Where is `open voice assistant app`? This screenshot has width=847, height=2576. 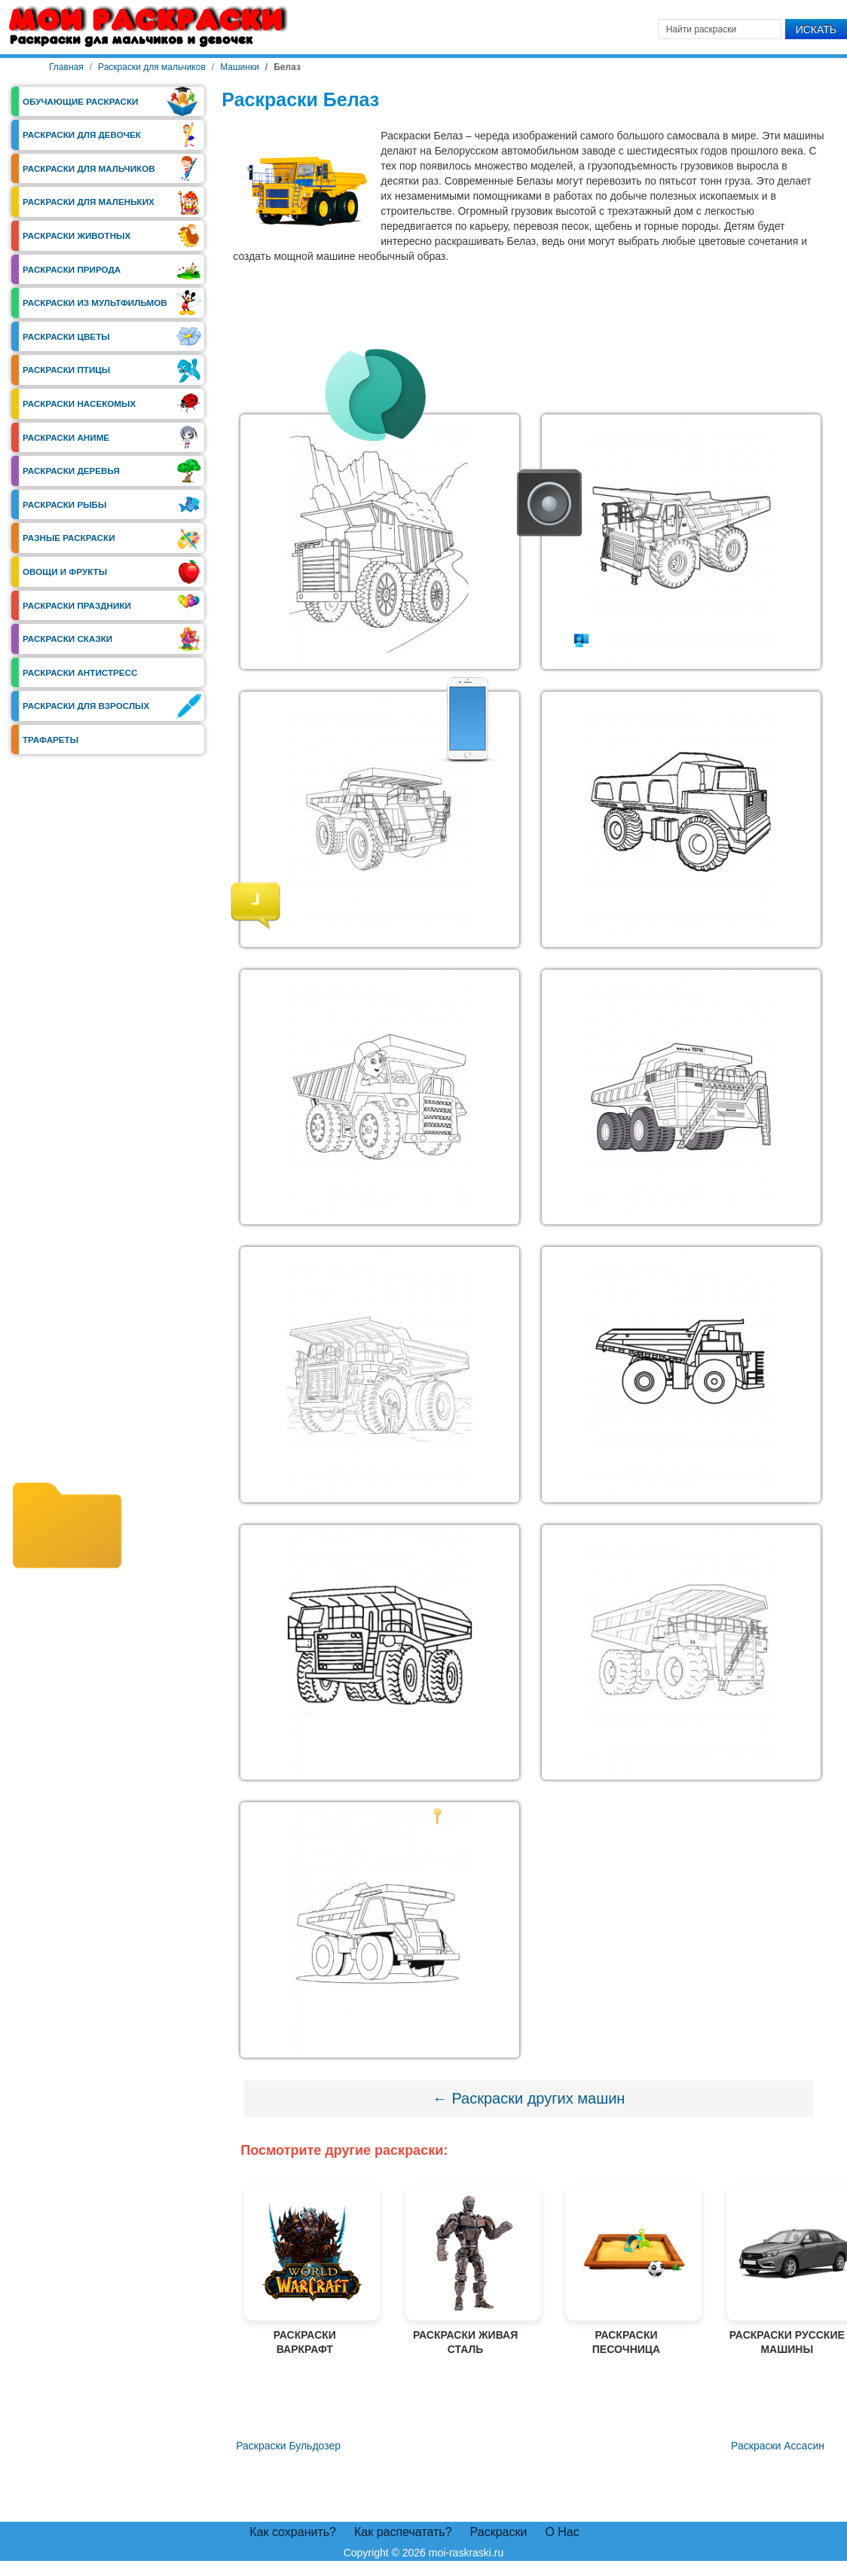 open voice assistant app is located at coordinates (375, 395).